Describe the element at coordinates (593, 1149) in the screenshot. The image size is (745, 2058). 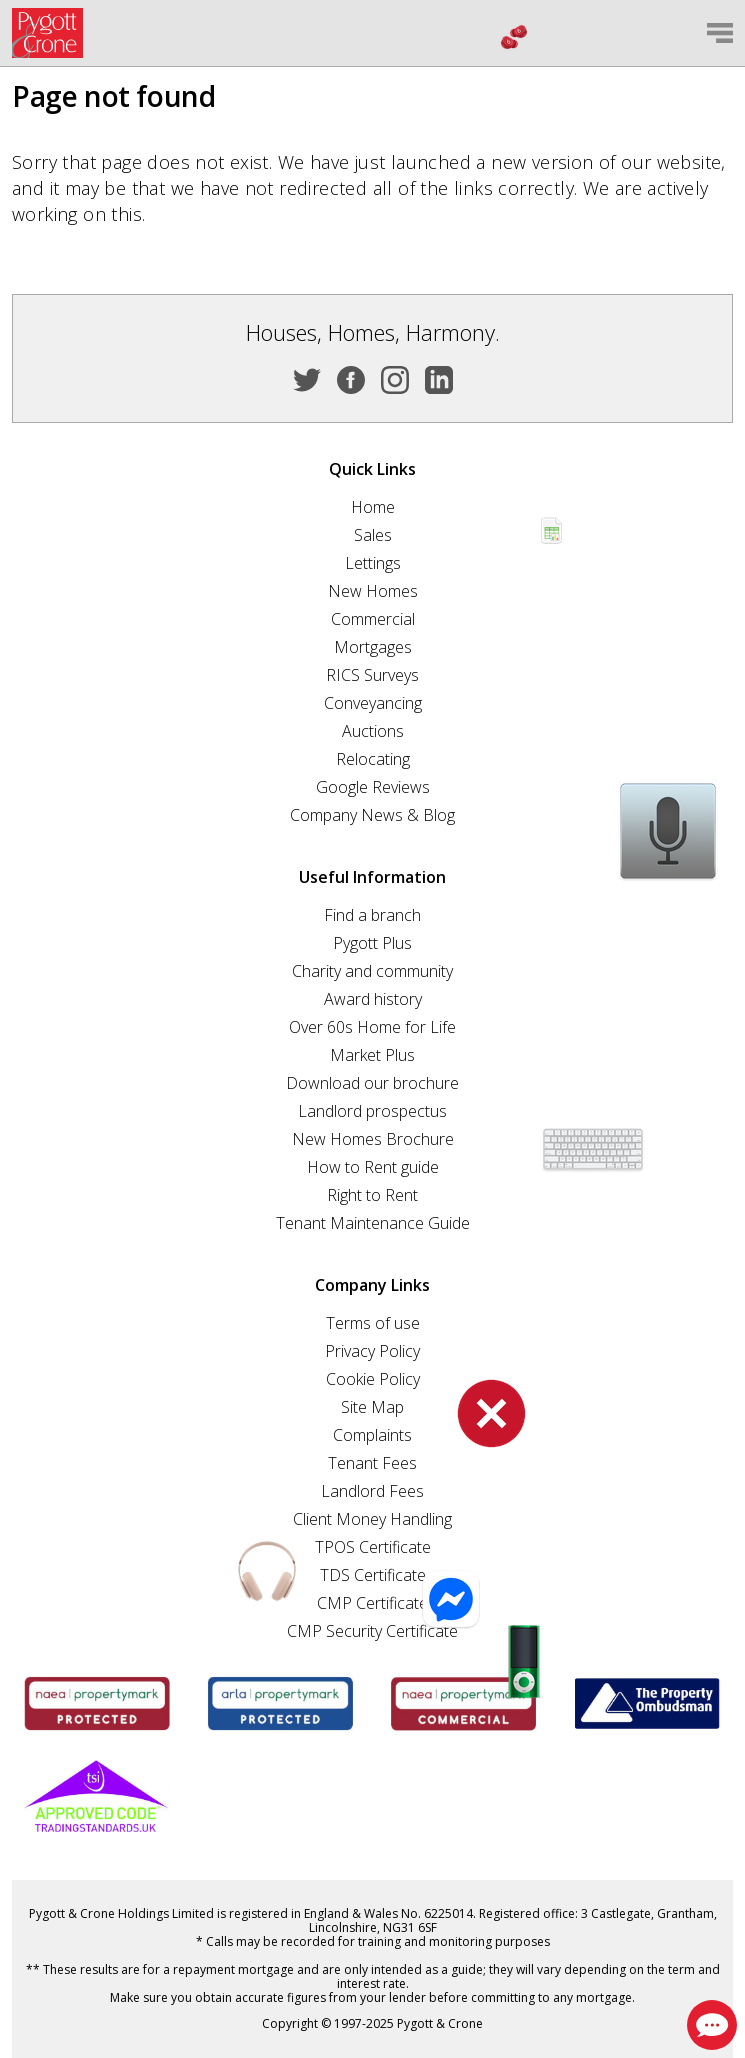
I see `connect a bluetooth keyboard` at that location.